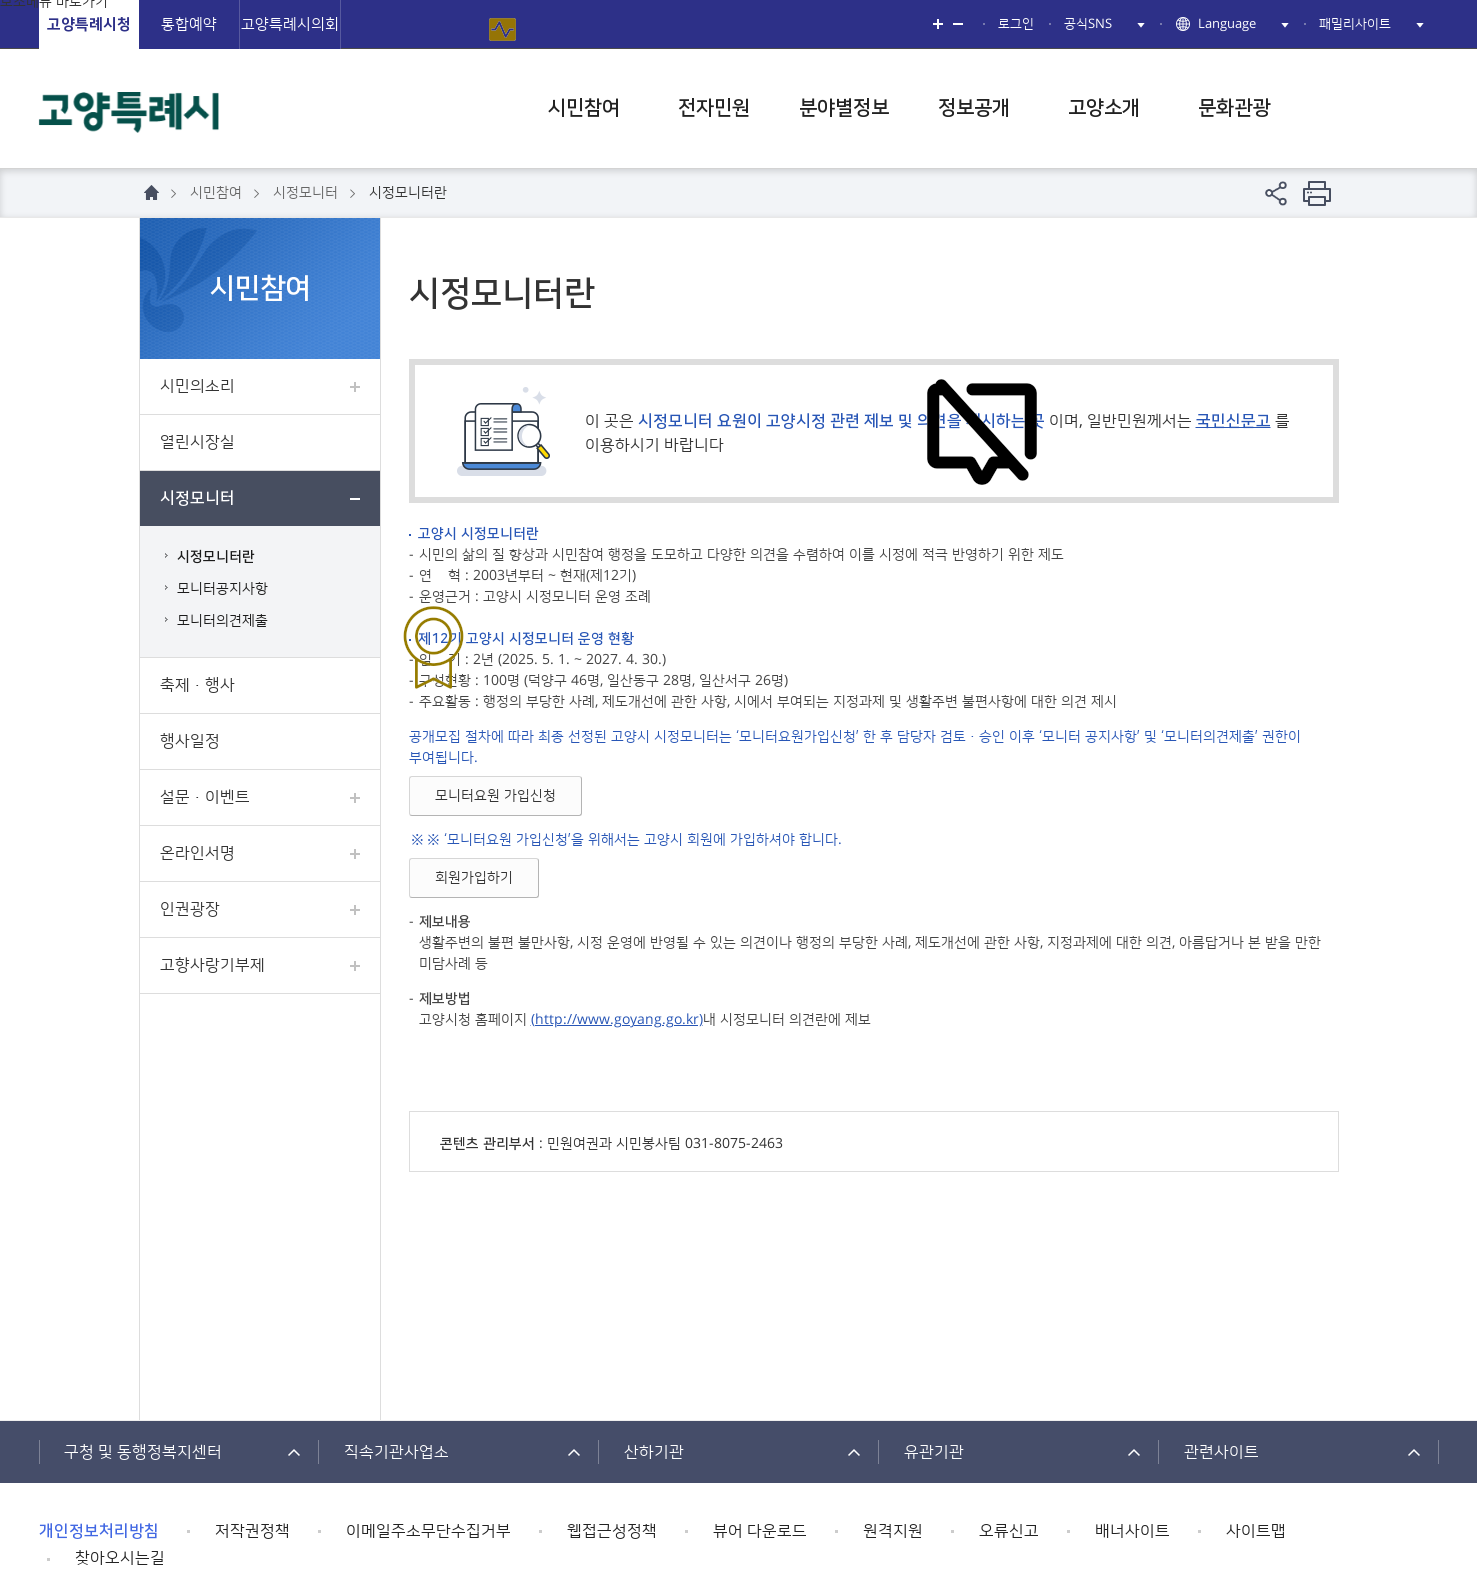  I want to click on view achievements or awards, so click(433, 647).